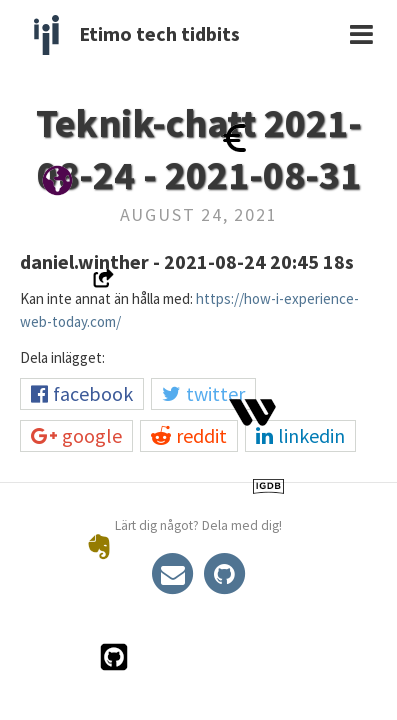 This screenshot has width=397, height=720. Describe the element at coordinates (103, 278) in the screenshot. I see `share content to another app or platform` at that location.